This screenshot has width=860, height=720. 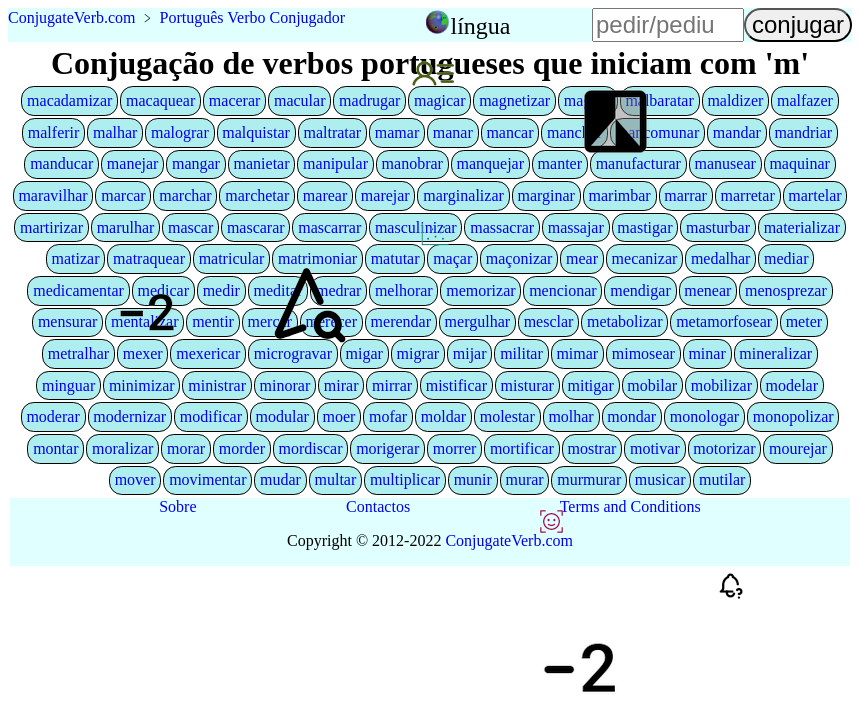 What do you see at coordinates (432, 73) in the screenshot?
I see `view user directory or contact list` at bounding box center [432, 73].